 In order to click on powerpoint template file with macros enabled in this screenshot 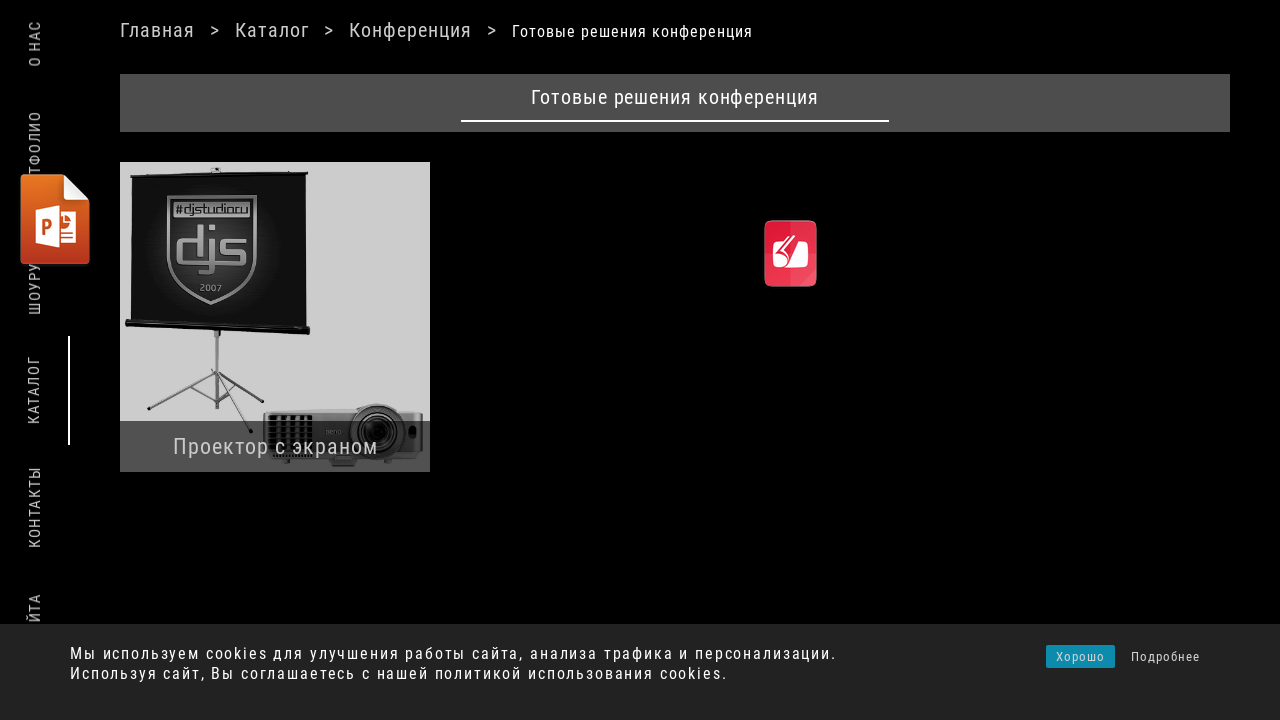, I will do `click(55, 219)`.